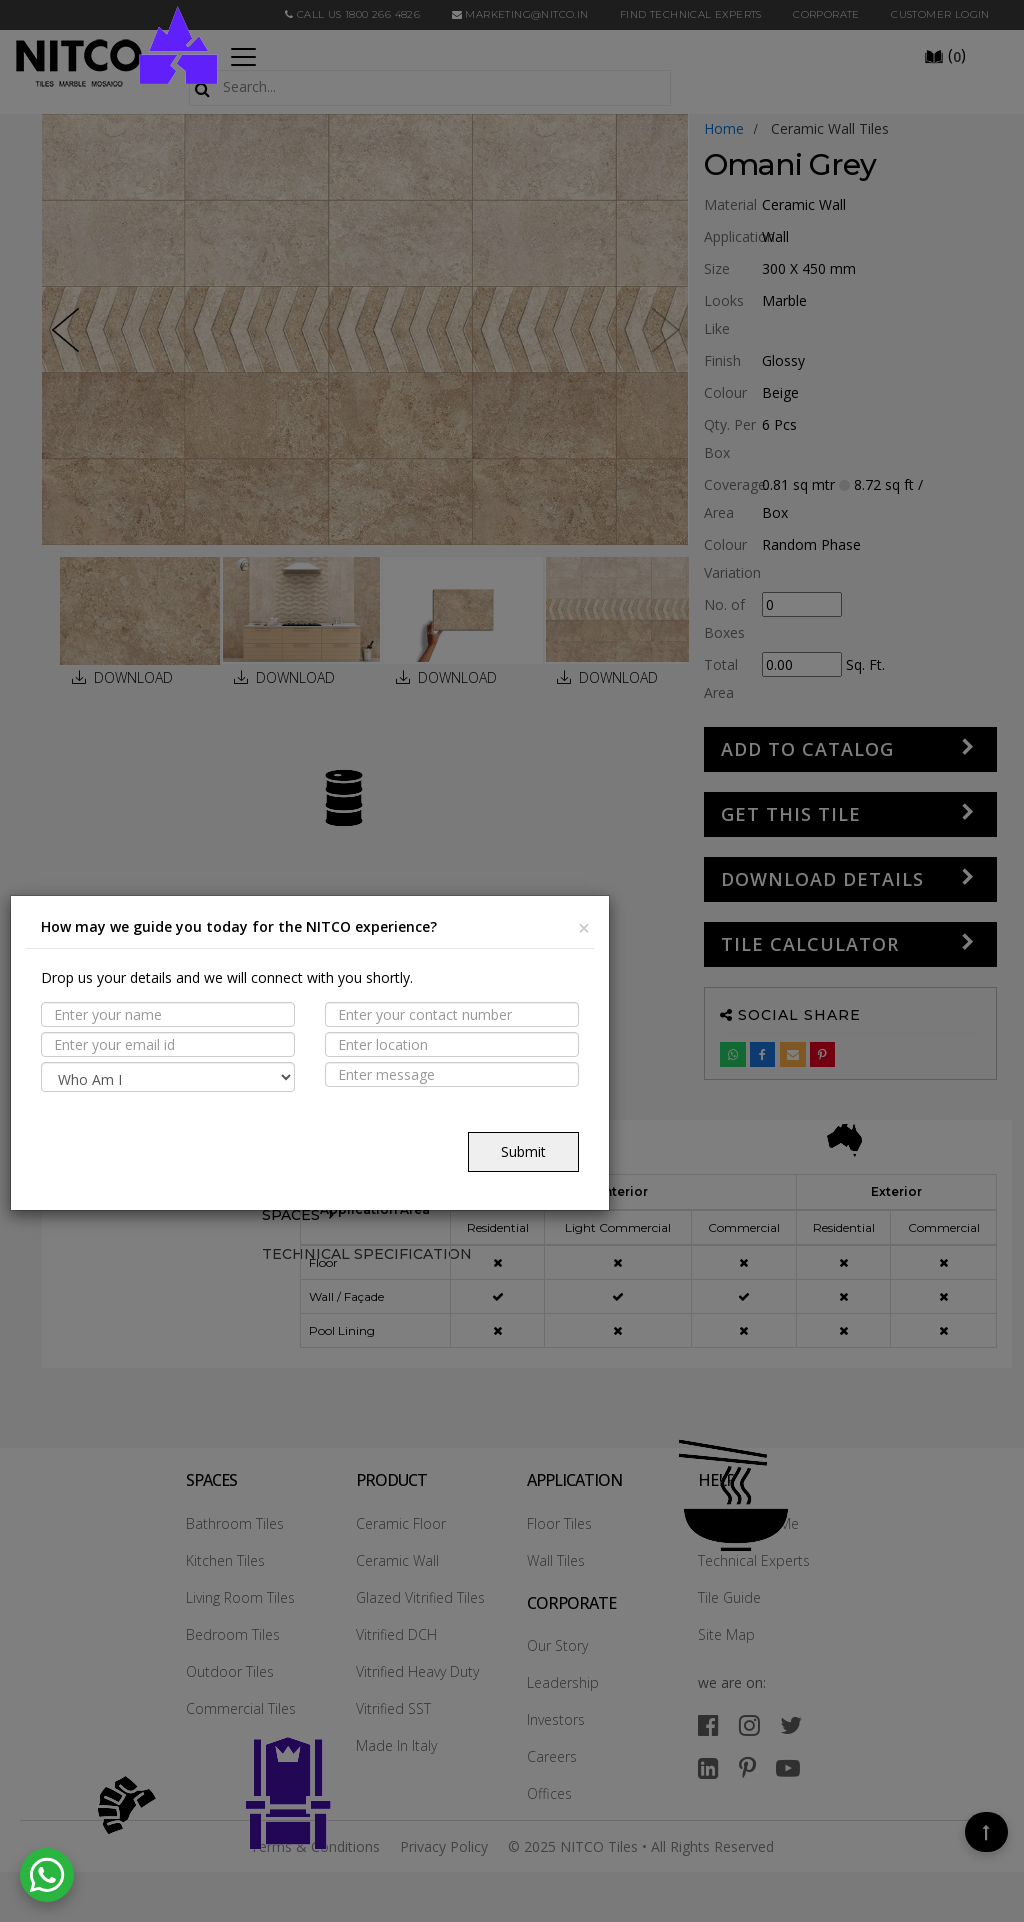 This screenshot has width=1024, height=1922. I want to click on browse asian cuisine or noodle dishes, so click(736, 1495).